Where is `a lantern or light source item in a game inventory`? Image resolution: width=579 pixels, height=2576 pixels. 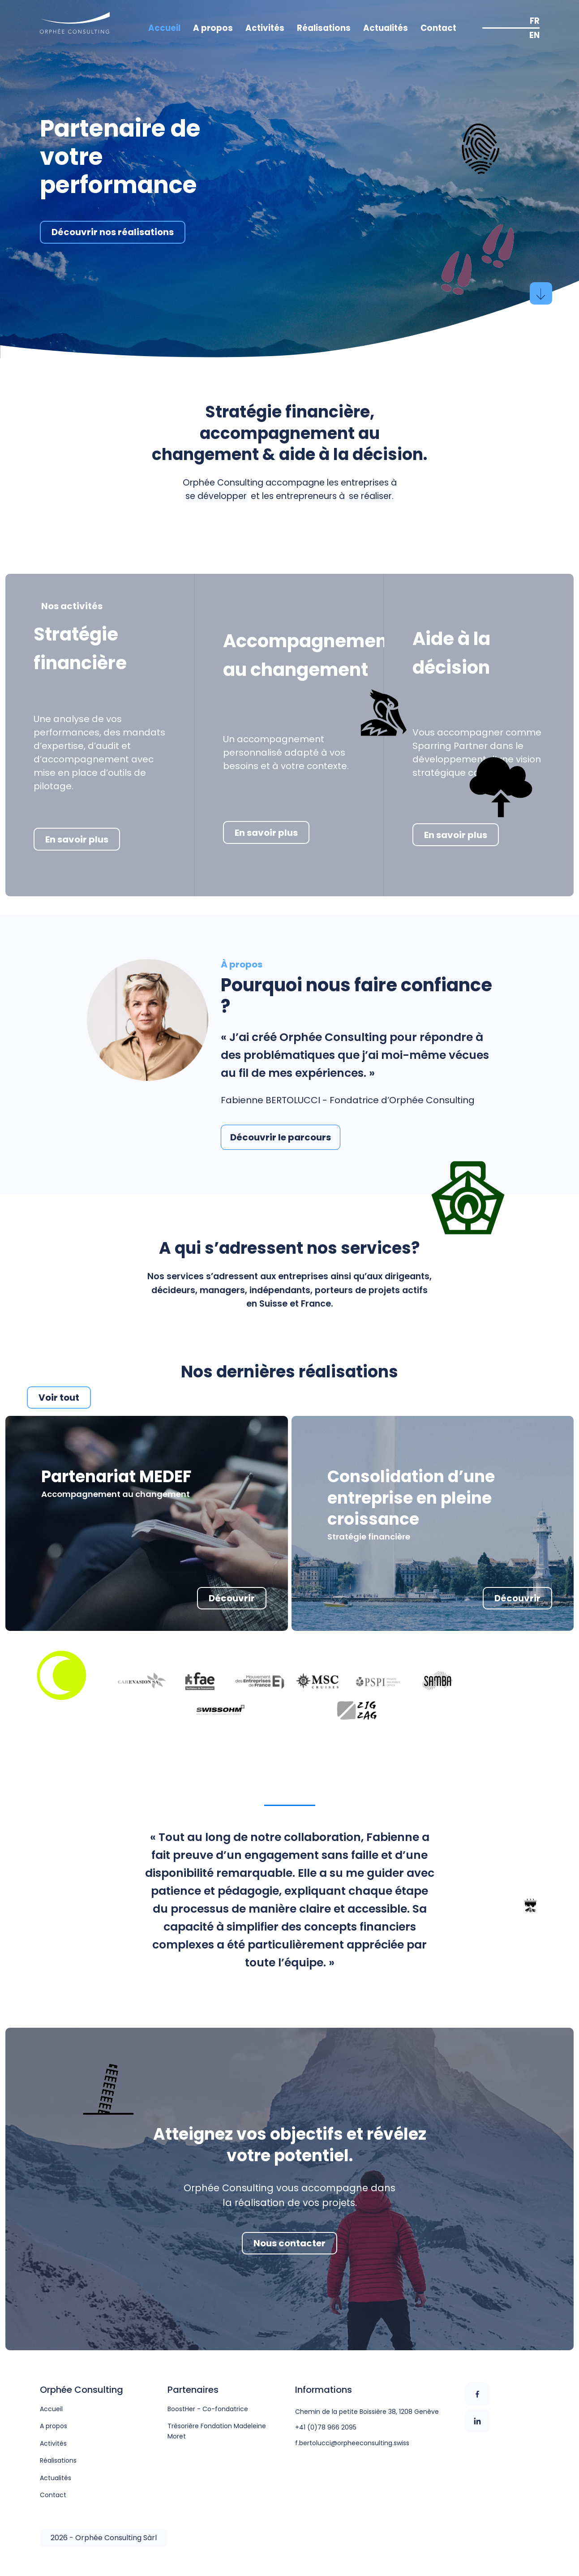 a lantern or light source item in a game inventory is located at coordinates (468, 1198).